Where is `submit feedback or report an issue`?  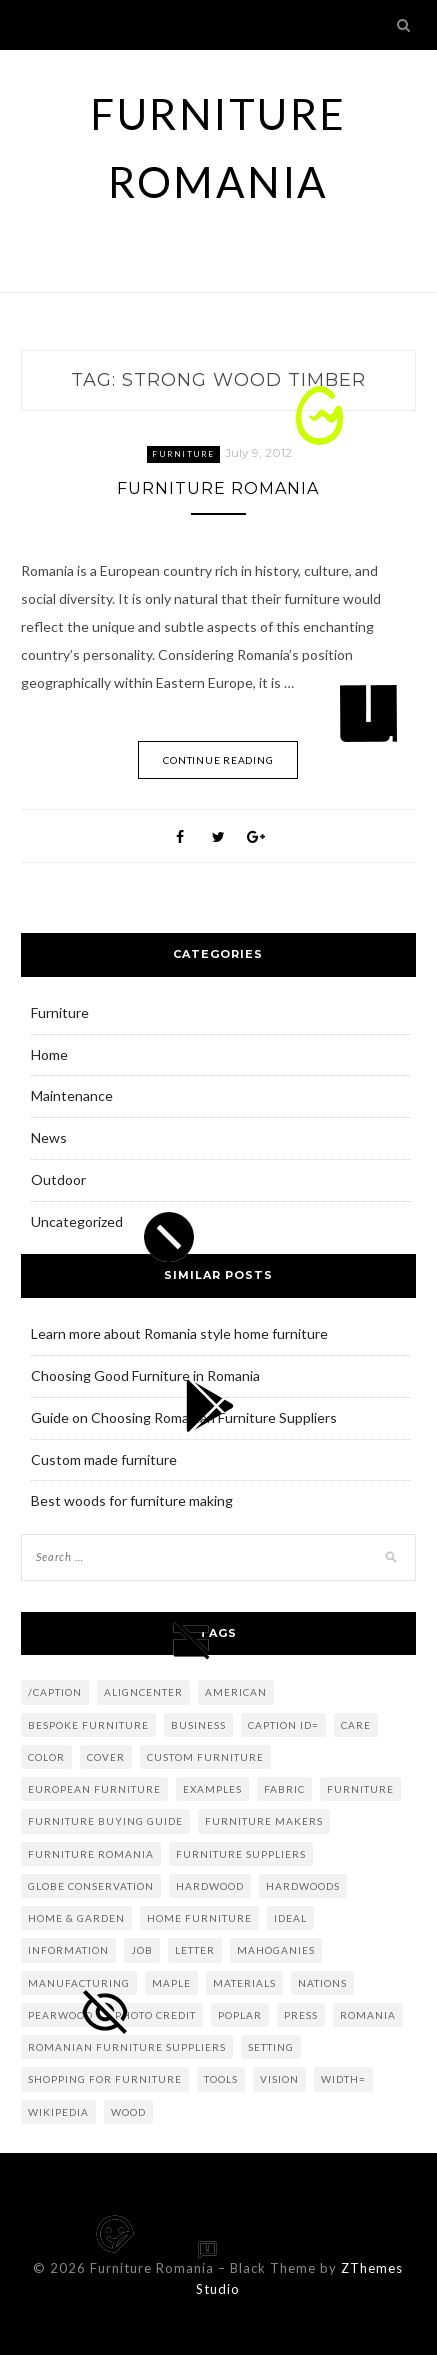 submit feedback or report an issue is located at coordinates (207, 2249).